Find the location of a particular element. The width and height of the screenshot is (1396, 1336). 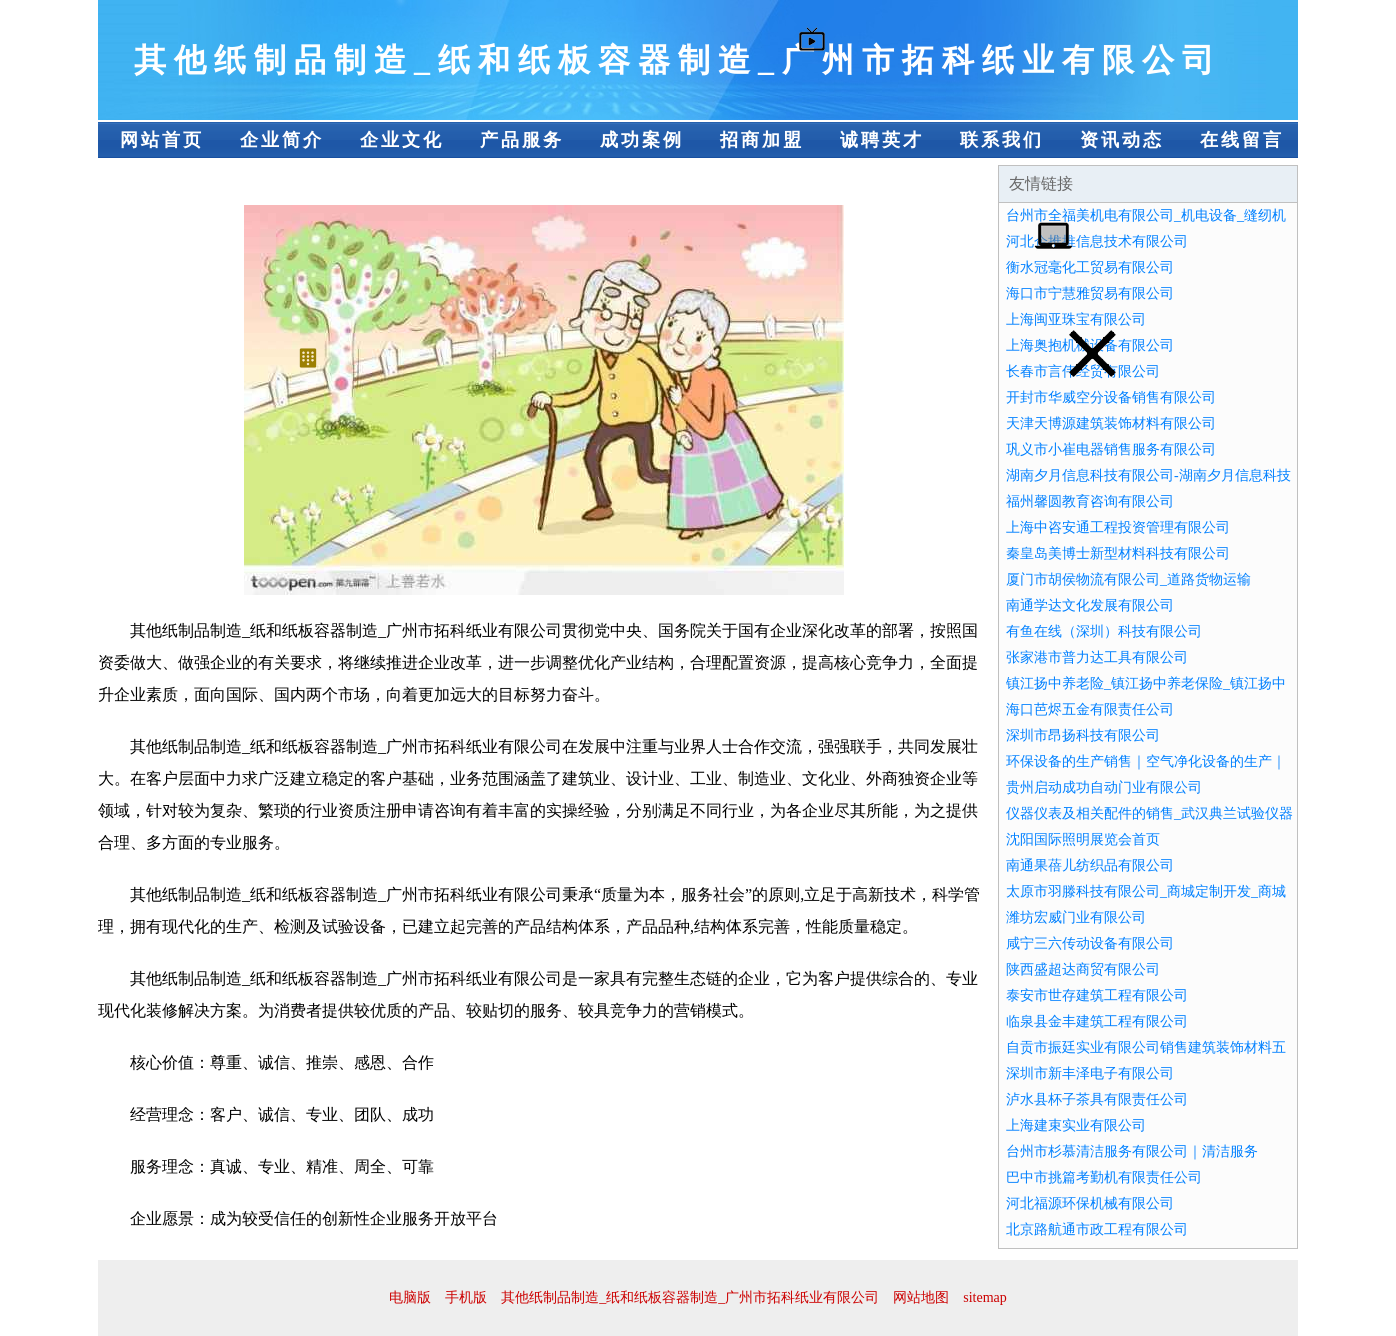

switch to desktop or laptop view is located at coordinates (1053, 236).